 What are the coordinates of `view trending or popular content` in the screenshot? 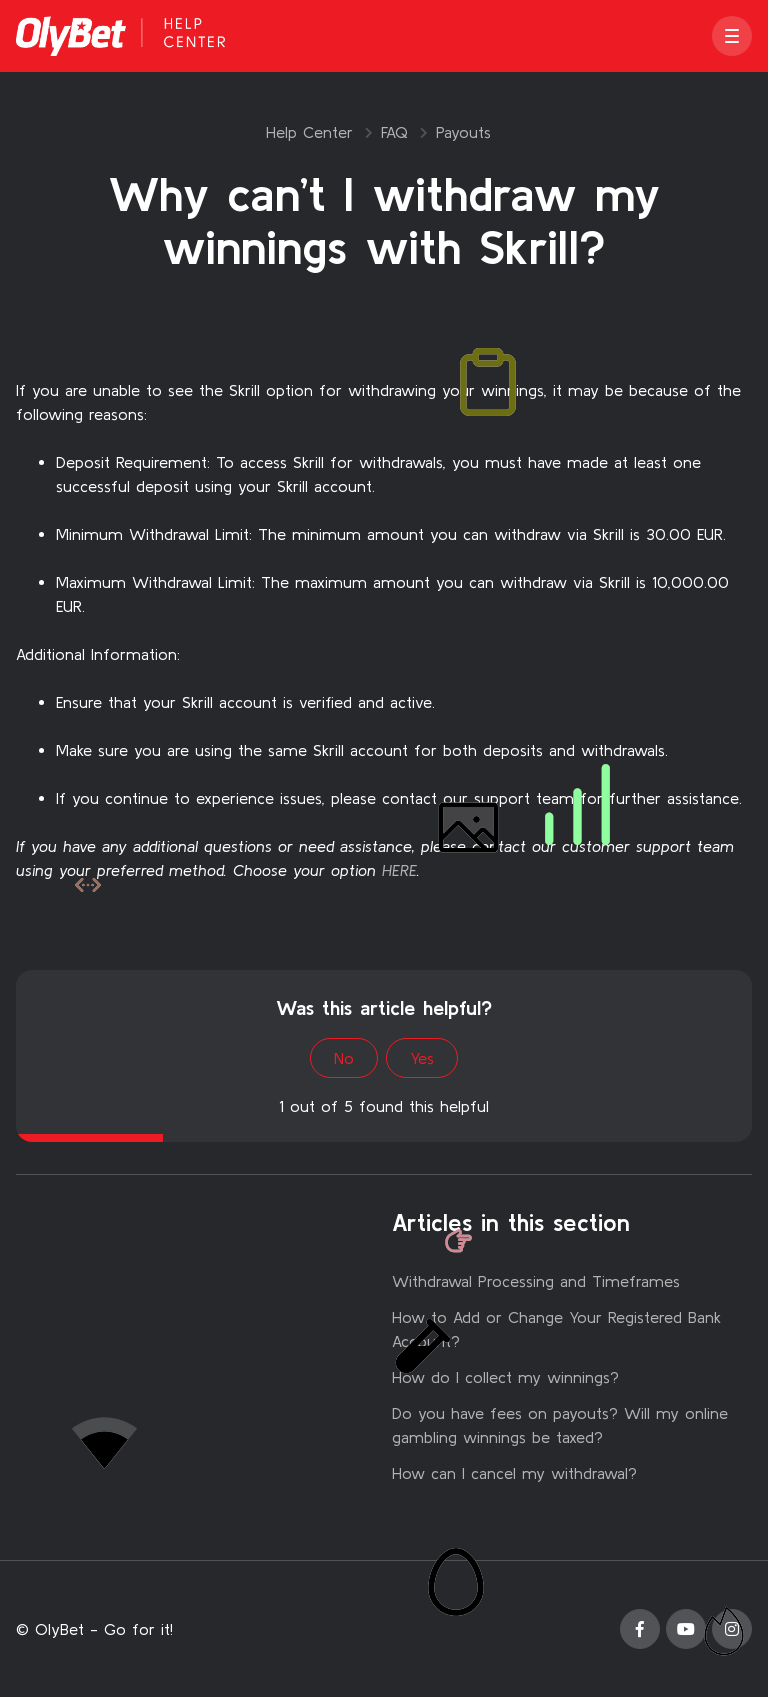 It's located at (724, 1632).